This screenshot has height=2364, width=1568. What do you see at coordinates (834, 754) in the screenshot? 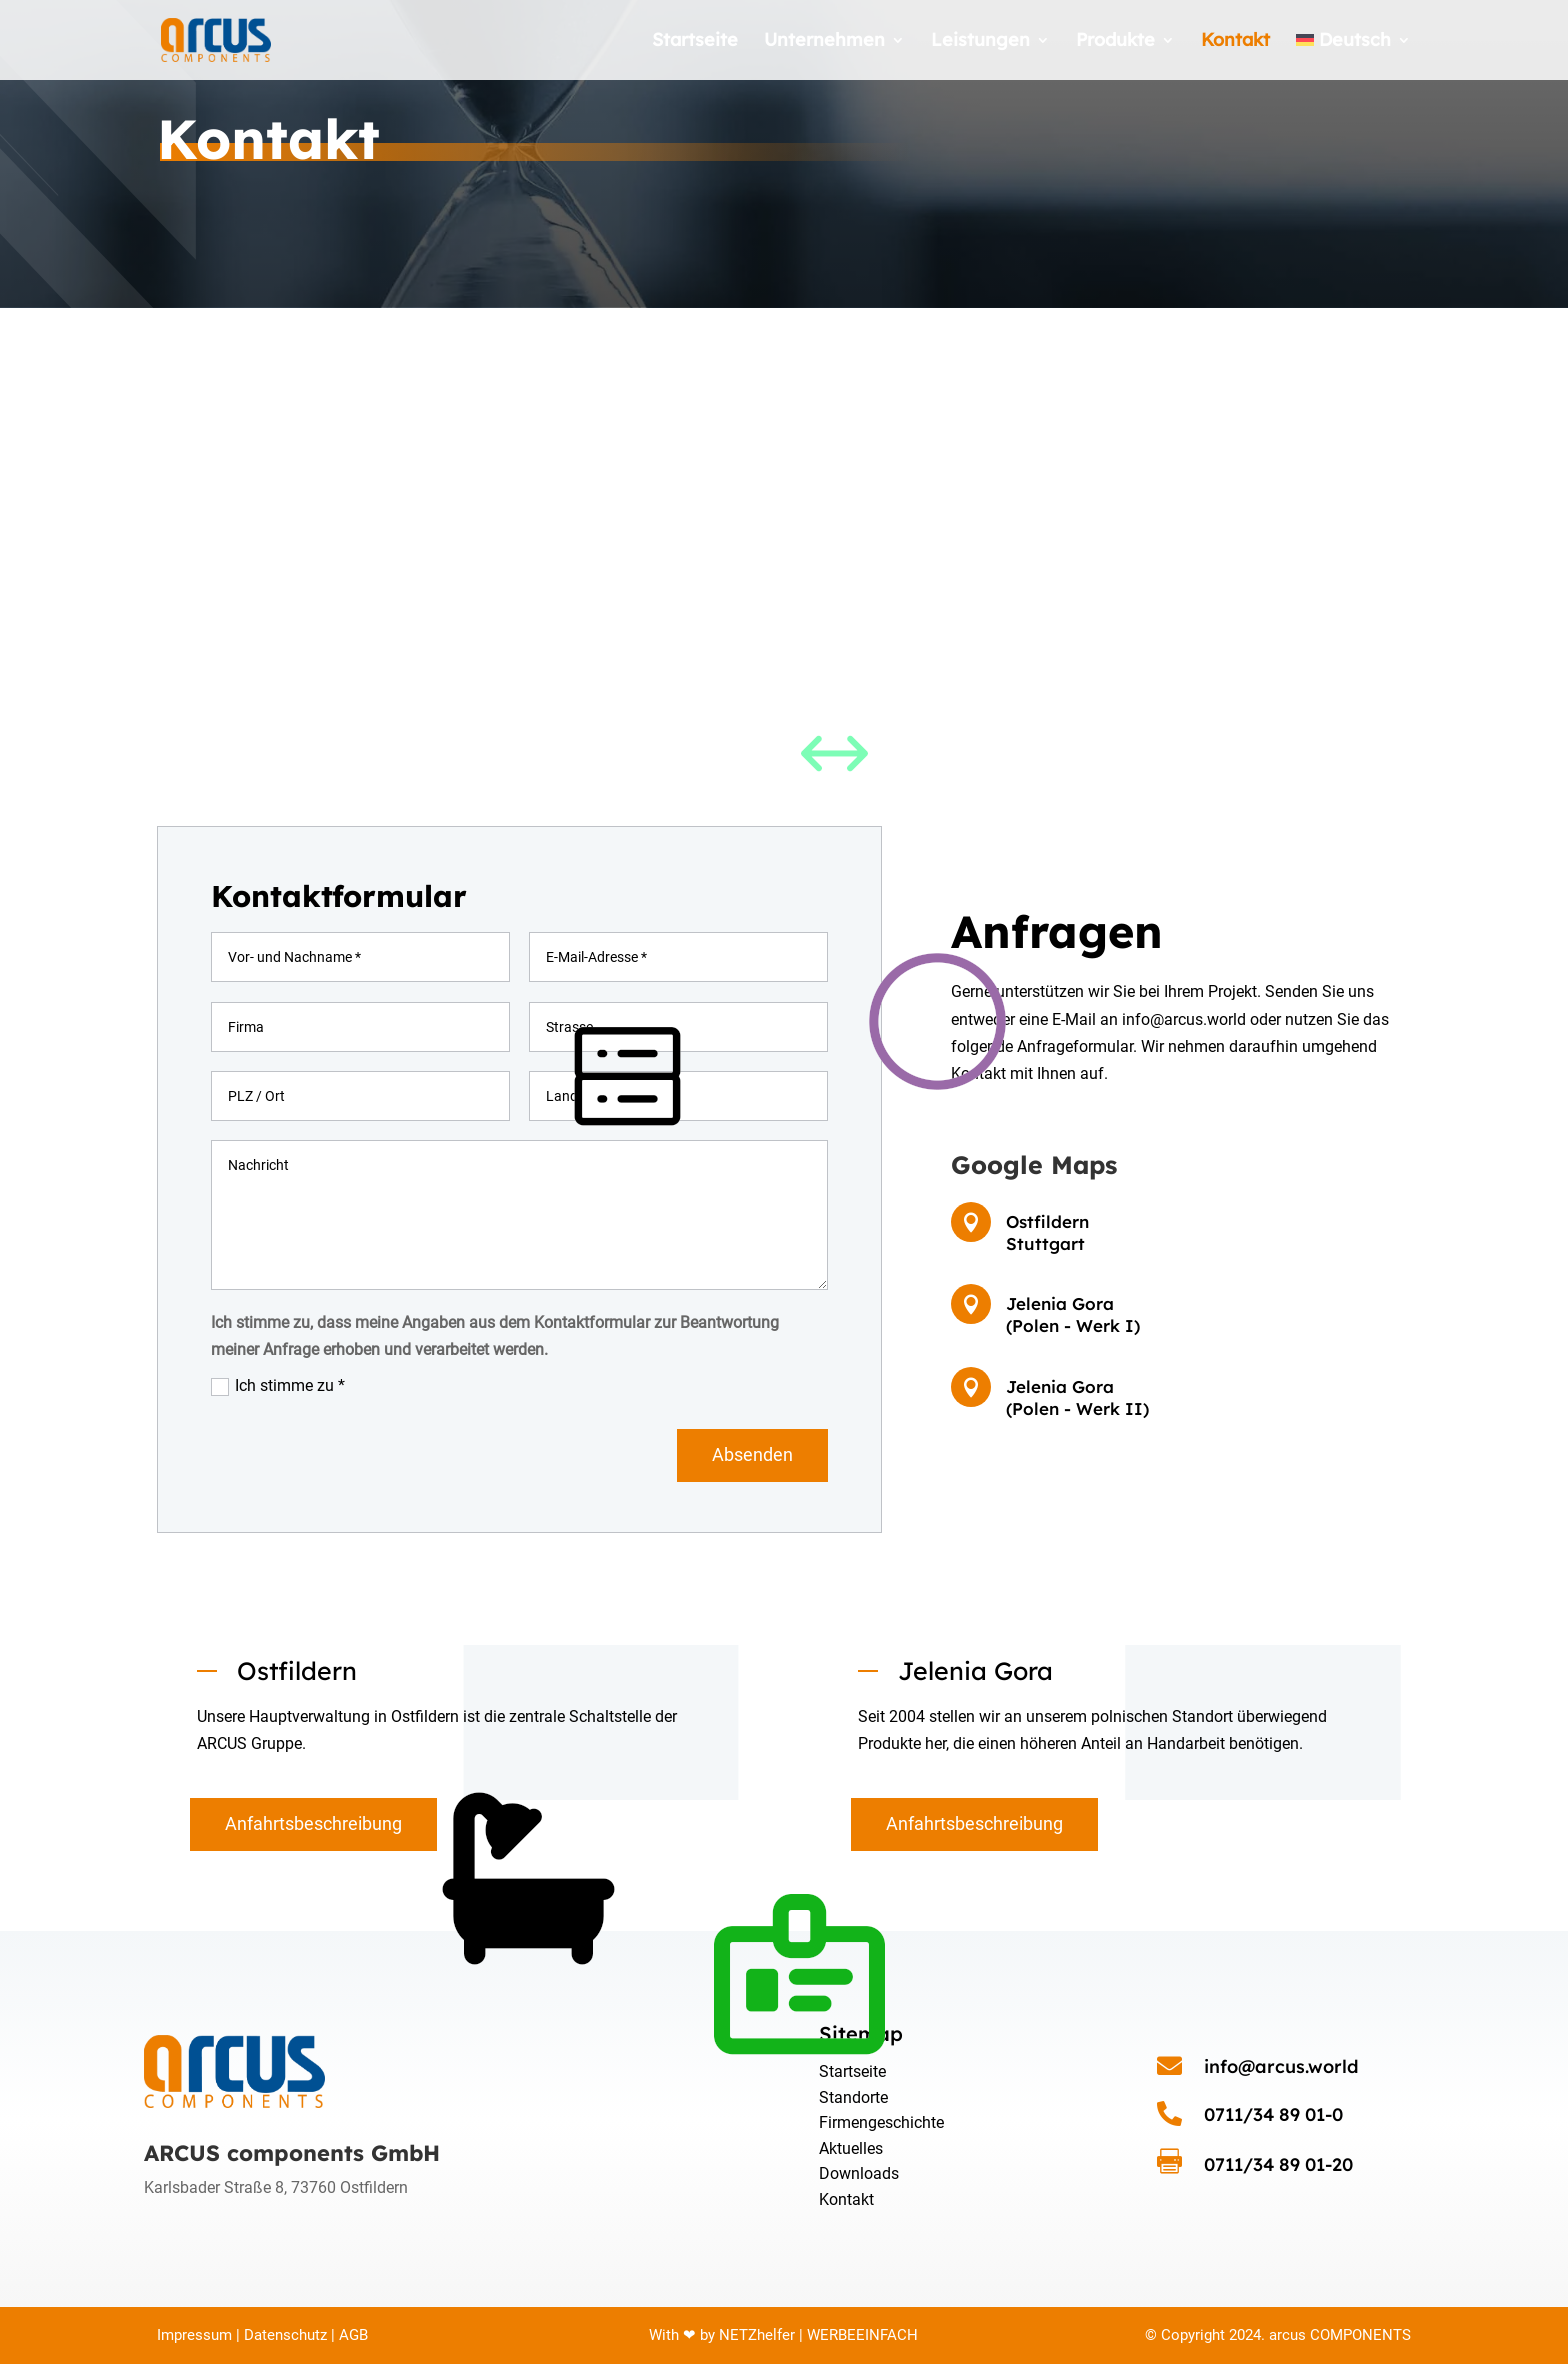
I see `resize or adjust width horizontally` at bounding box center [834, 754].